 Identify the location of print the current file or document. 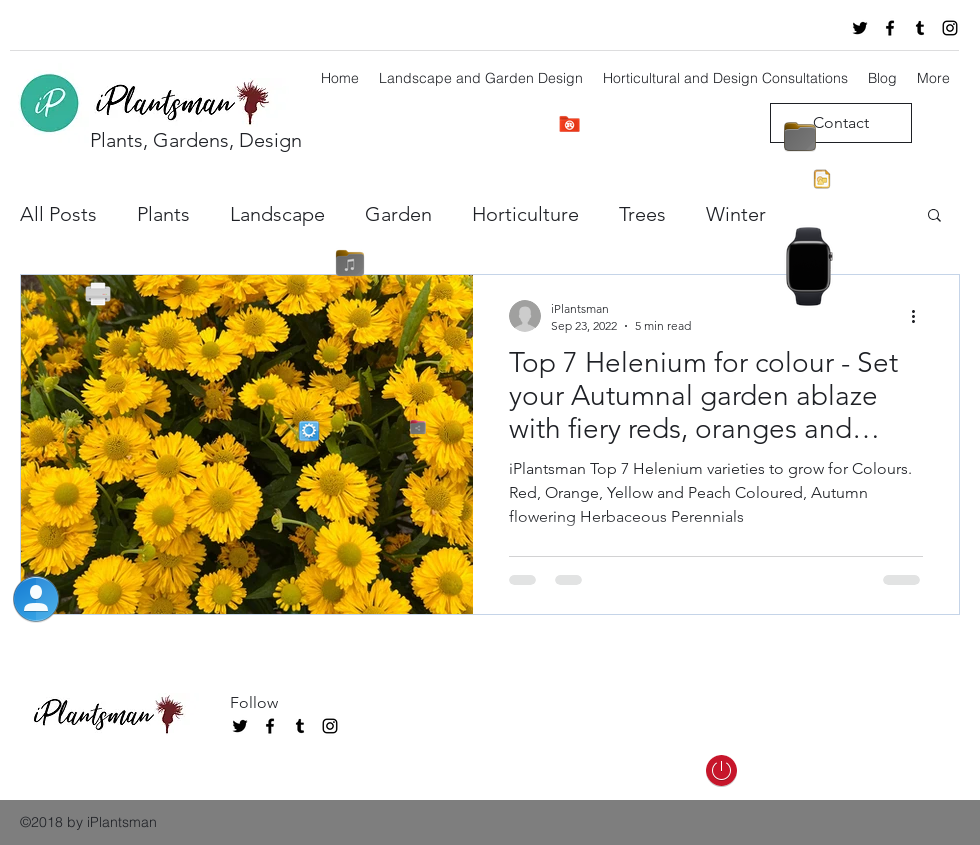
(98, 294).